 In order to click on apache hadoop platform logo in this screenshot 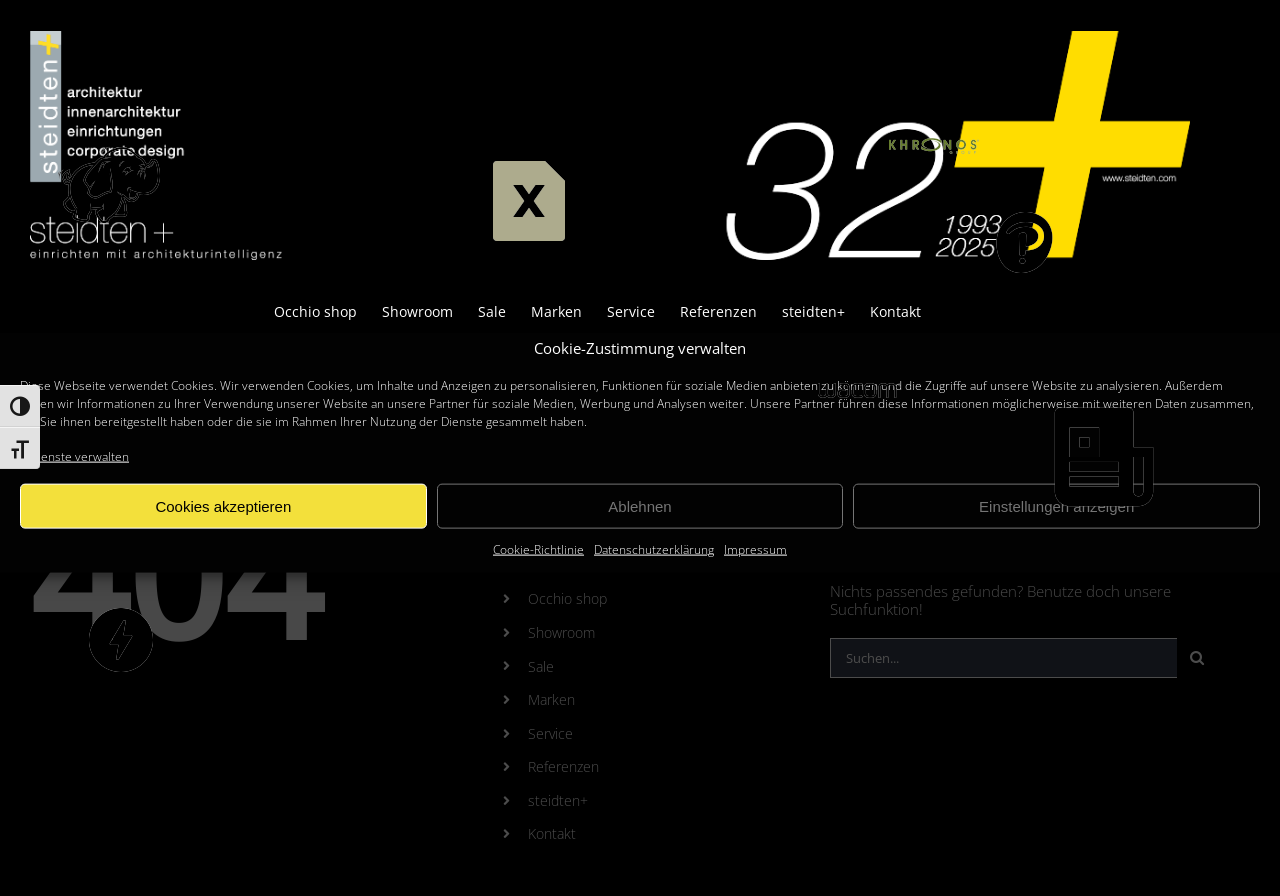, I will do `click(109, 185)`.